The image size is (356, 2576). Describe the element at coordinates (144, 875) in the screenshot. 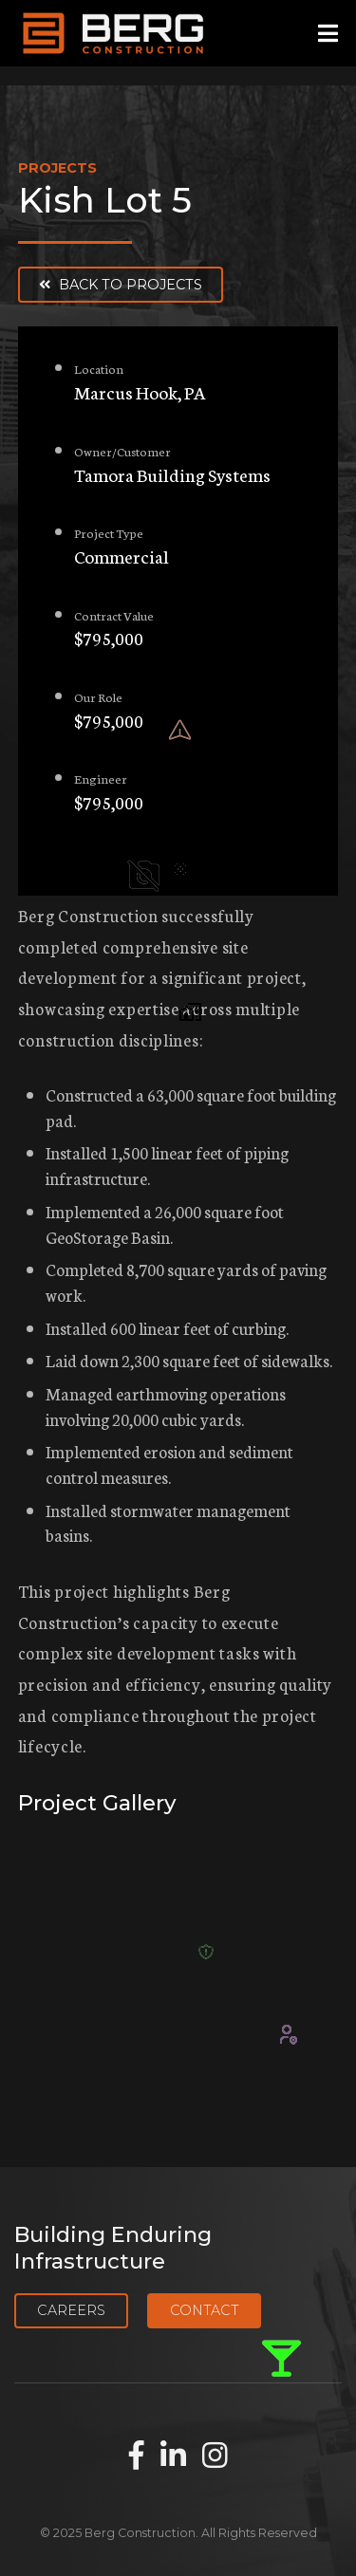

I see `photography not allowed in this area` at that location.